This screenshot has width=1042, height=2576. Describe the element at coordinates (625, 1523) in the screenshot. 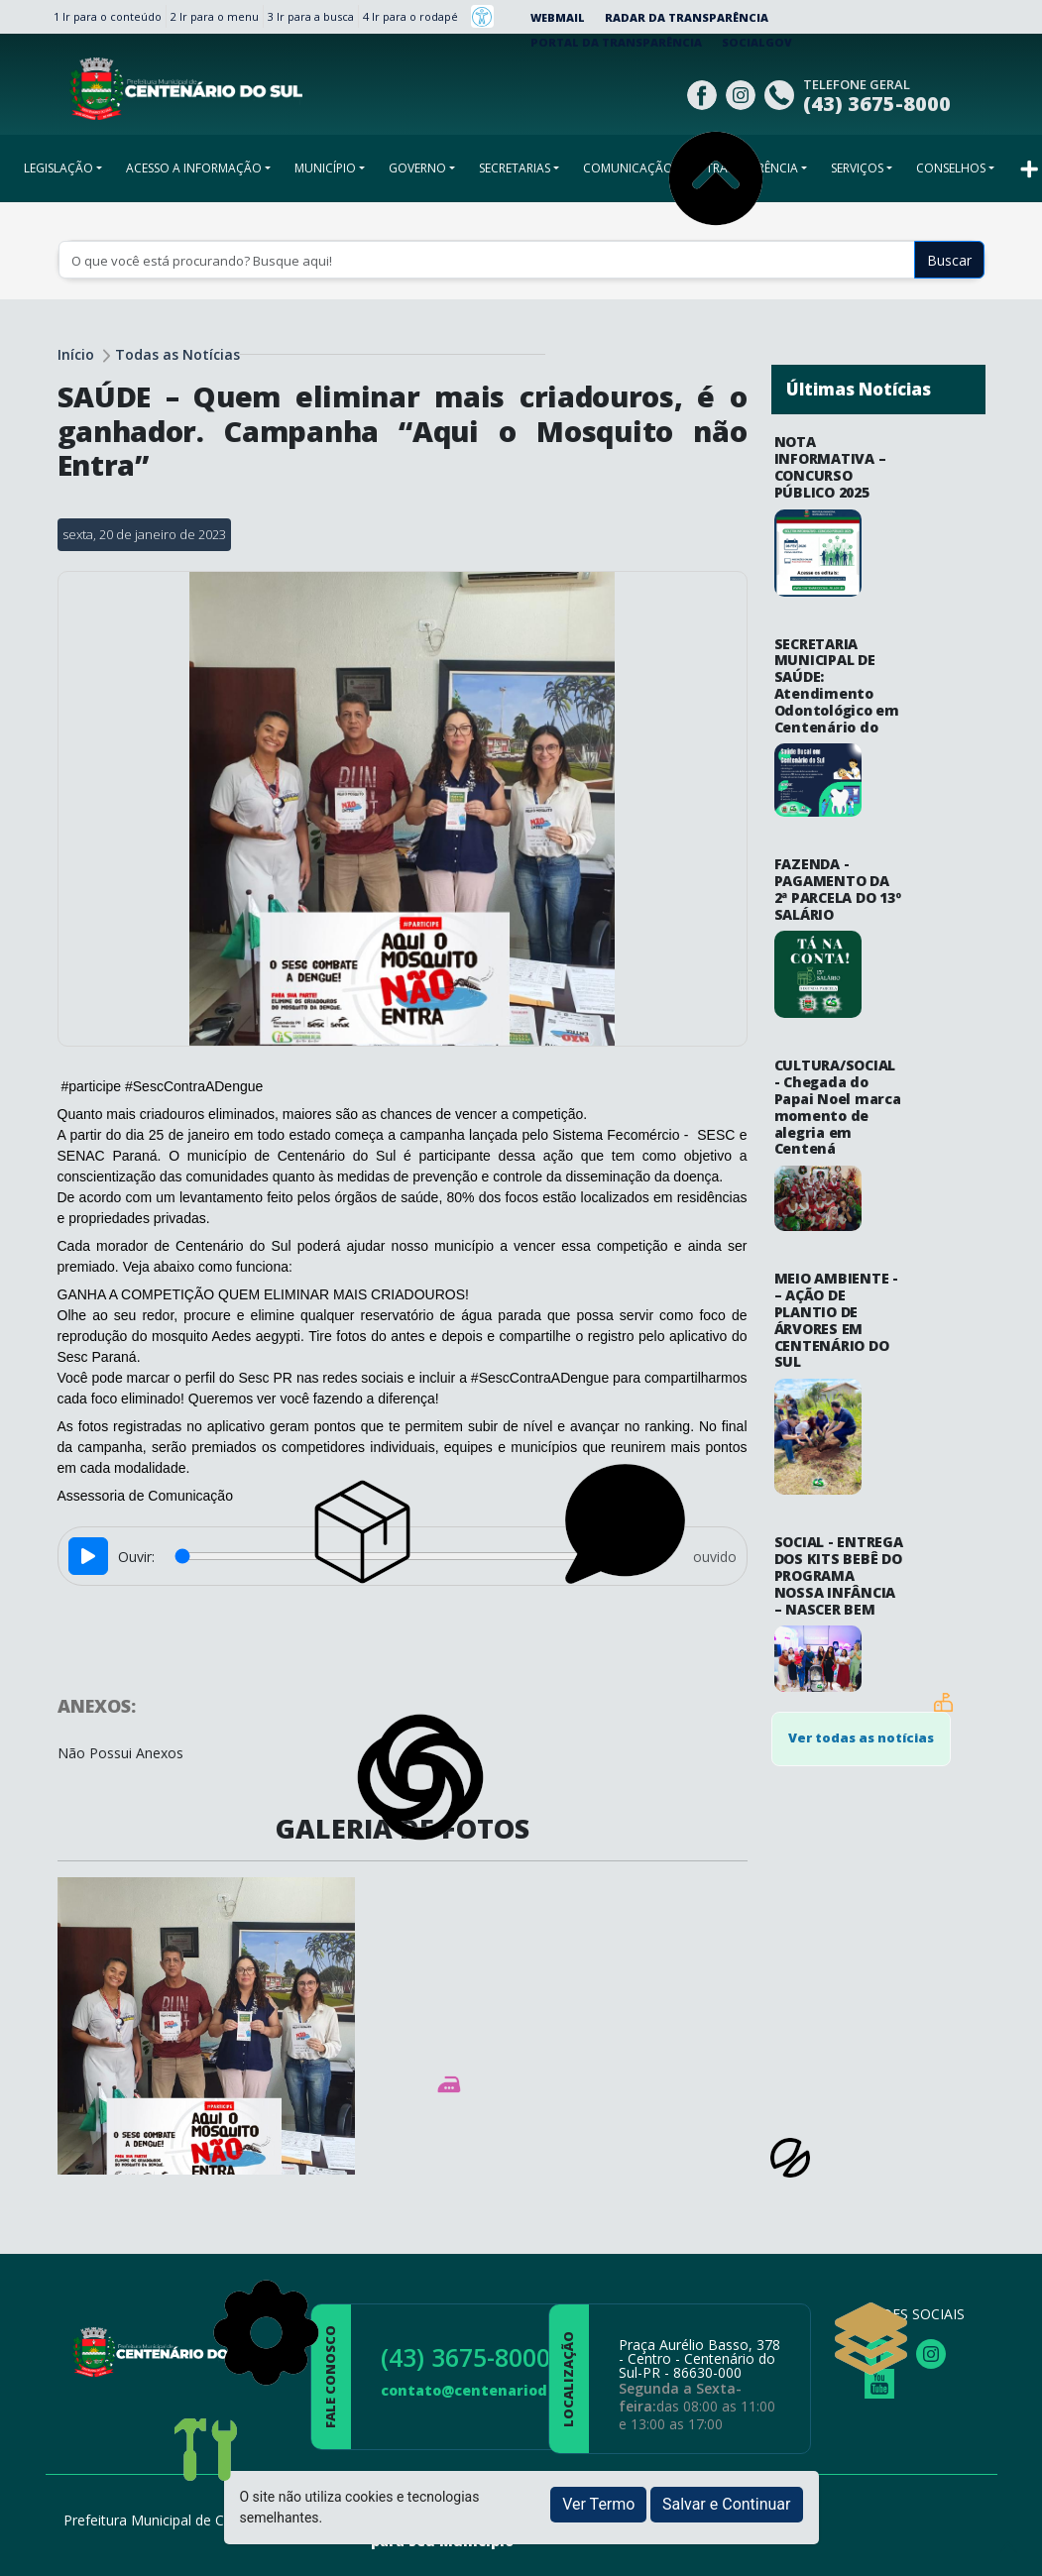

I see `open comments section` at that location.